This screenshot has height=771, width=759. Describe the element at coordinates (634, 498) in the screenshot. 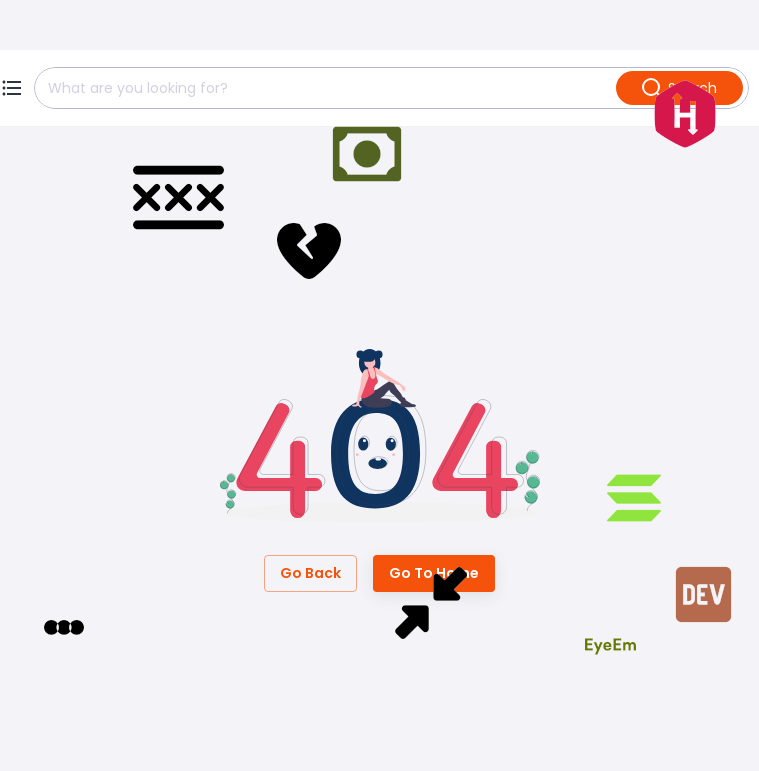

I see `solana blockchain platform logo` at that location.